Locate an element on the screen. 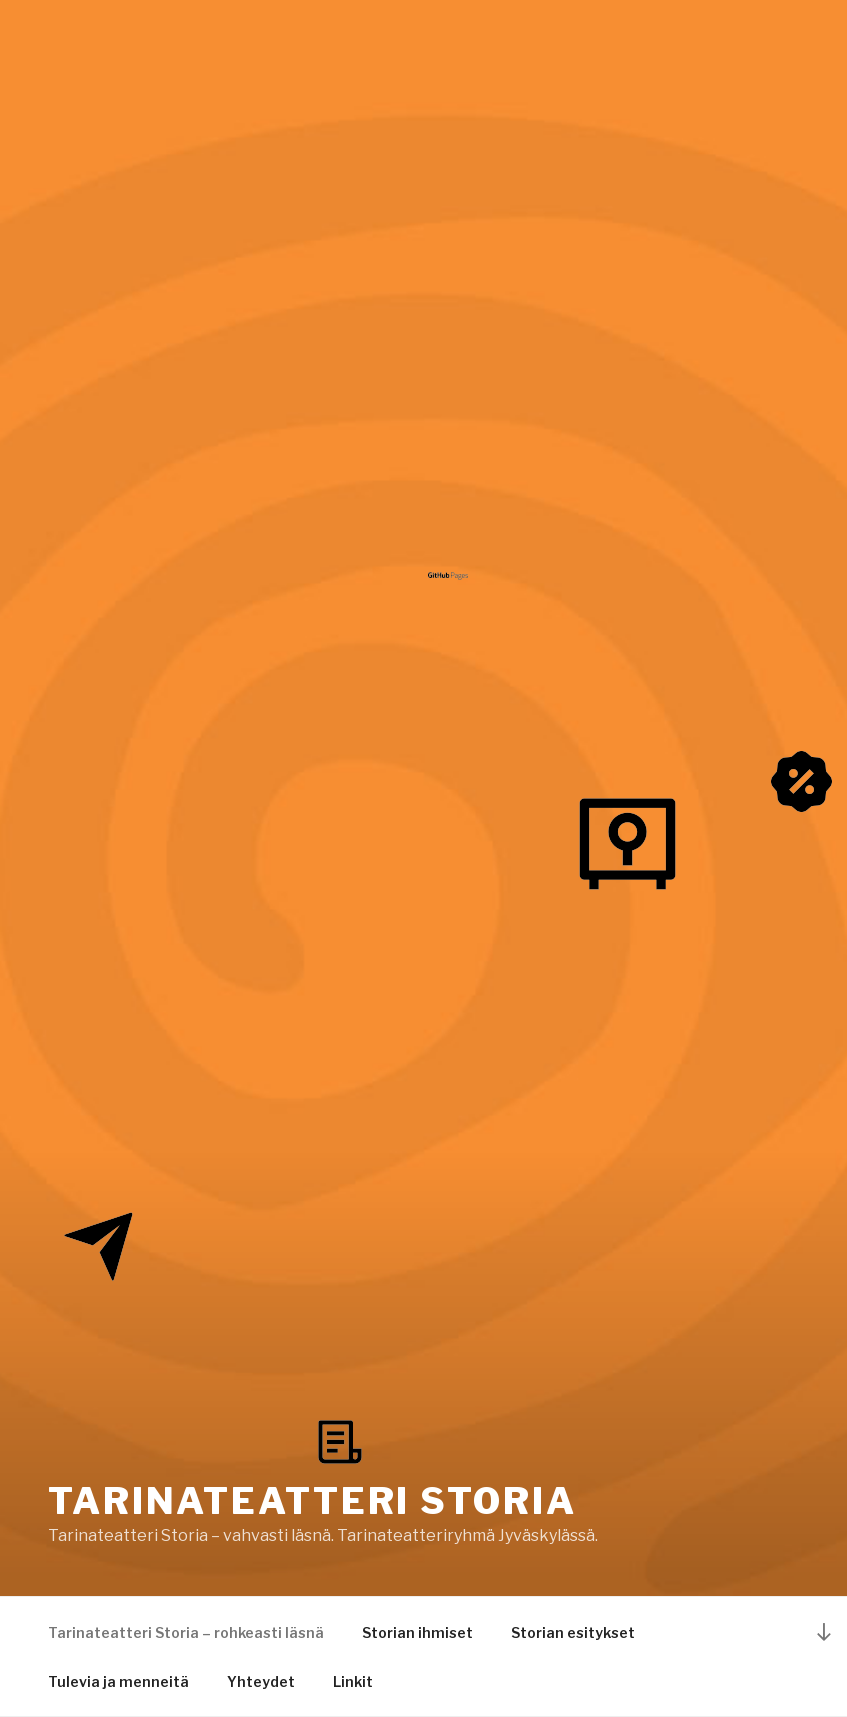 Image resolution: width=847 pixels, height=1717 pixels. view available discounts or promotions is located at coordinates (801, 781).